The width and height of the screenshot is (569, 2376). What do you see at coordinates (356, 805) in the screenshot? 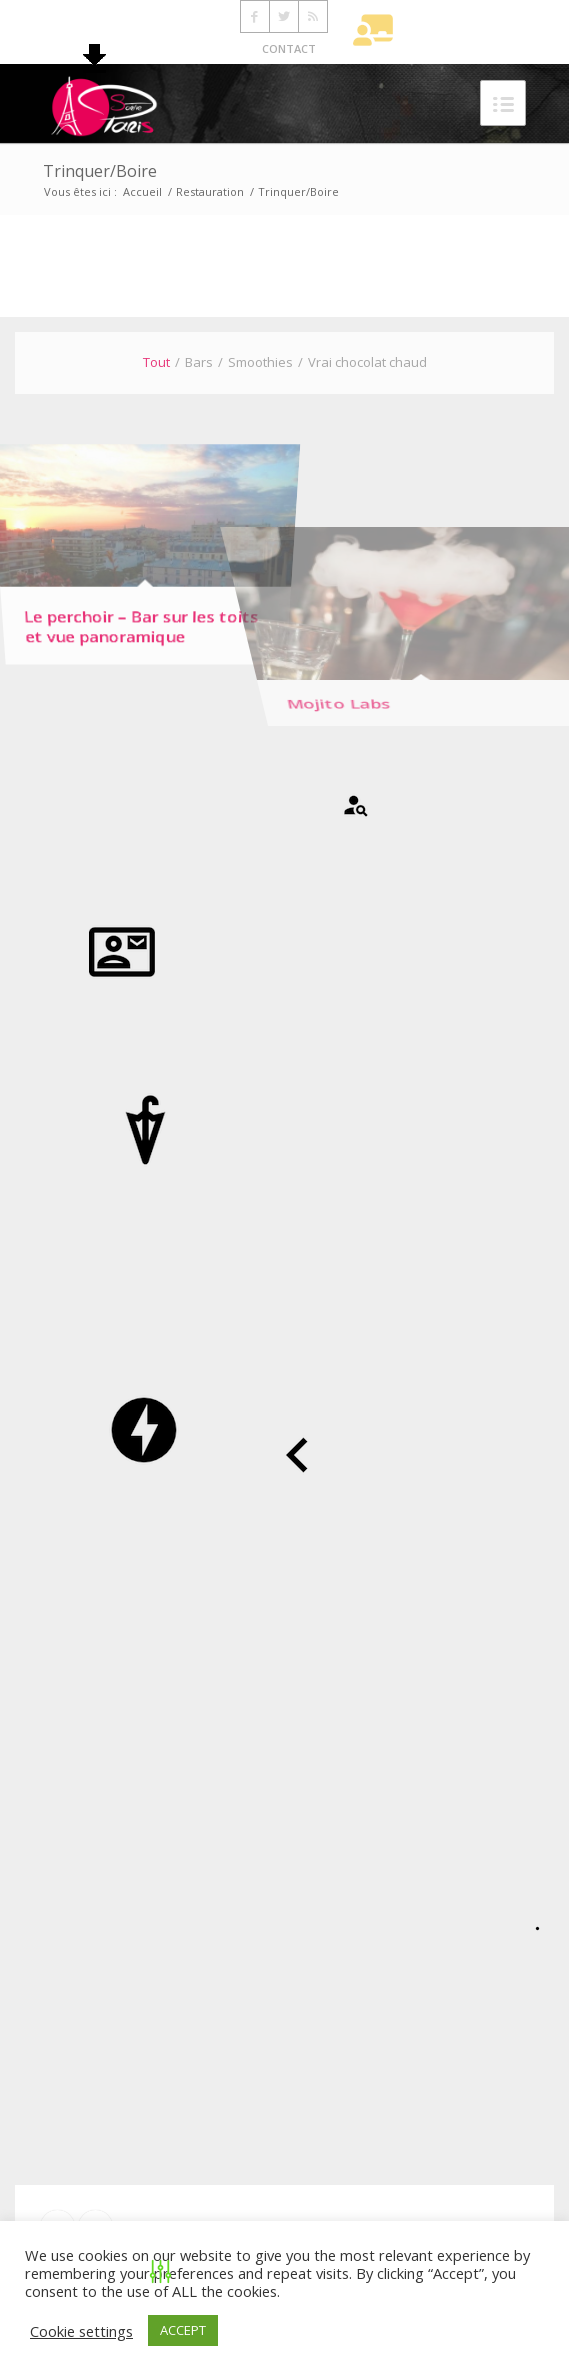
I see `search for a user or contact` at bounding box center [356, 805].